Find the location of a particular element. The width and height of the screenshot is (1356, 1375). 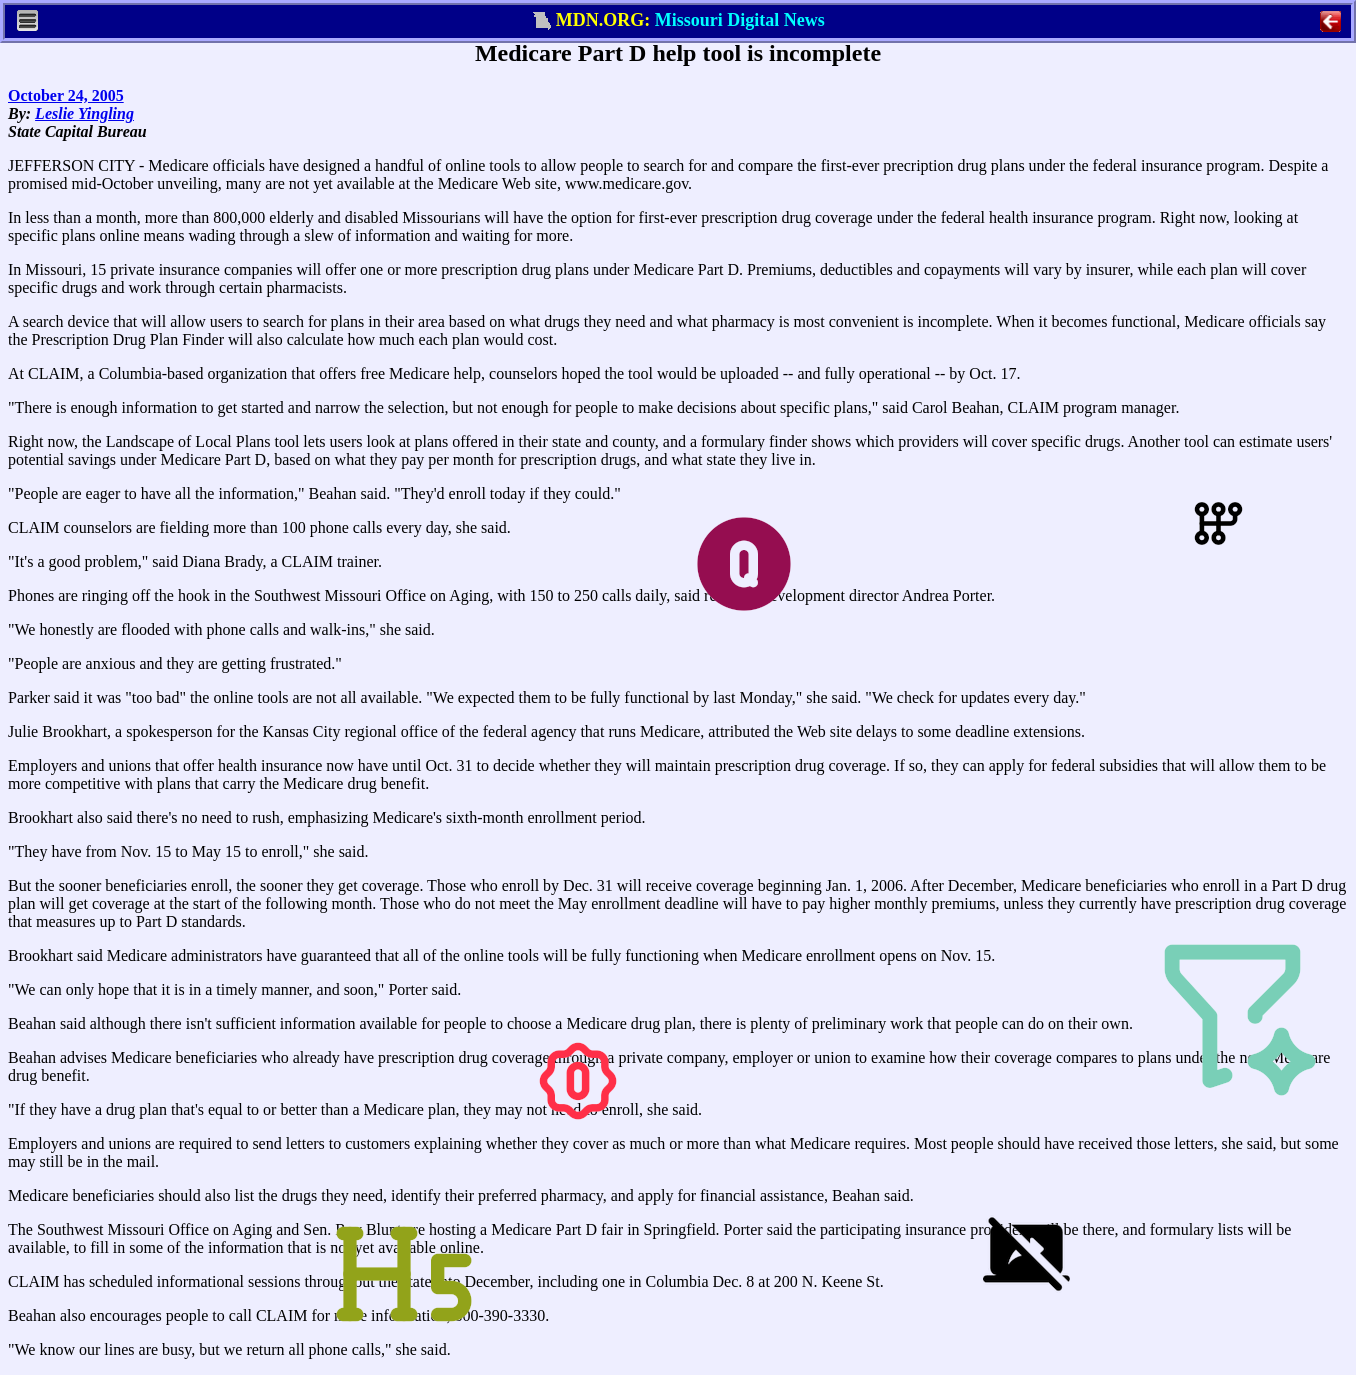

stop sharing your screen is located at coordinates (1026, 1253).